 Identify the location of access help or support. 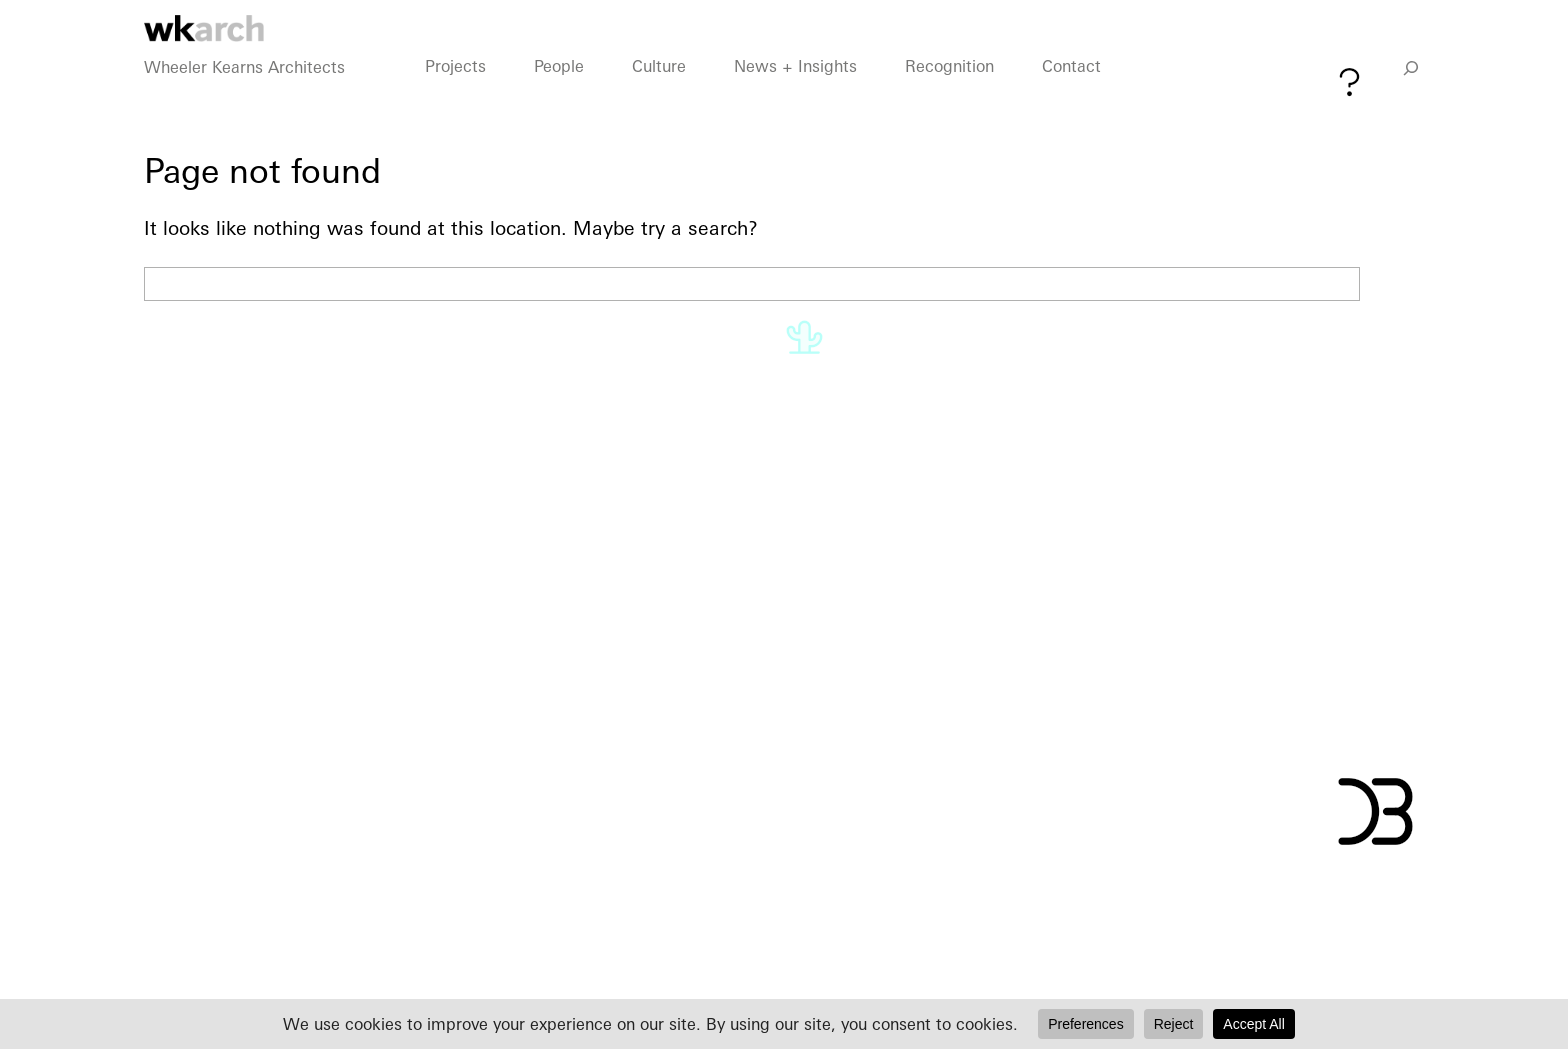
(1349, 81).